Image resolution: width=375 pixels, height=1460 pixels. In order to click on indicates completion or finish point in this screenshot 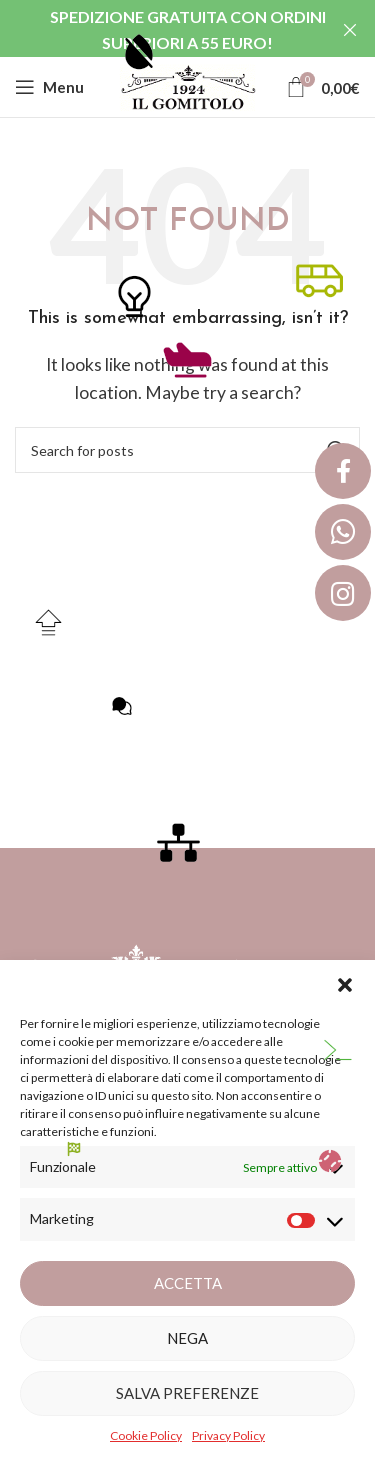, I will do `click(74, 1149)`.